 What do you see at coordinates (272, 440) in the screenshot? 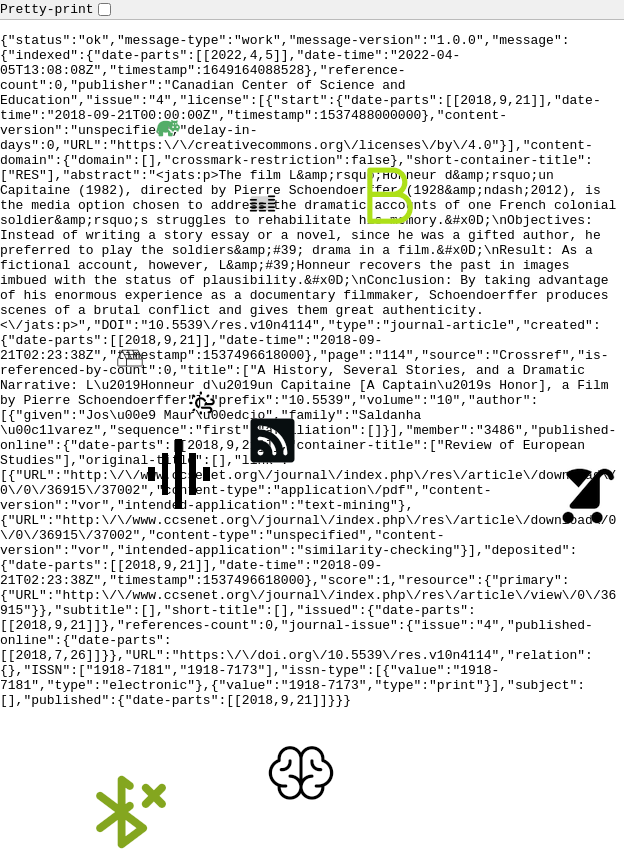
I see `subscribe to RSS feed` at bounding box center [272, 440].